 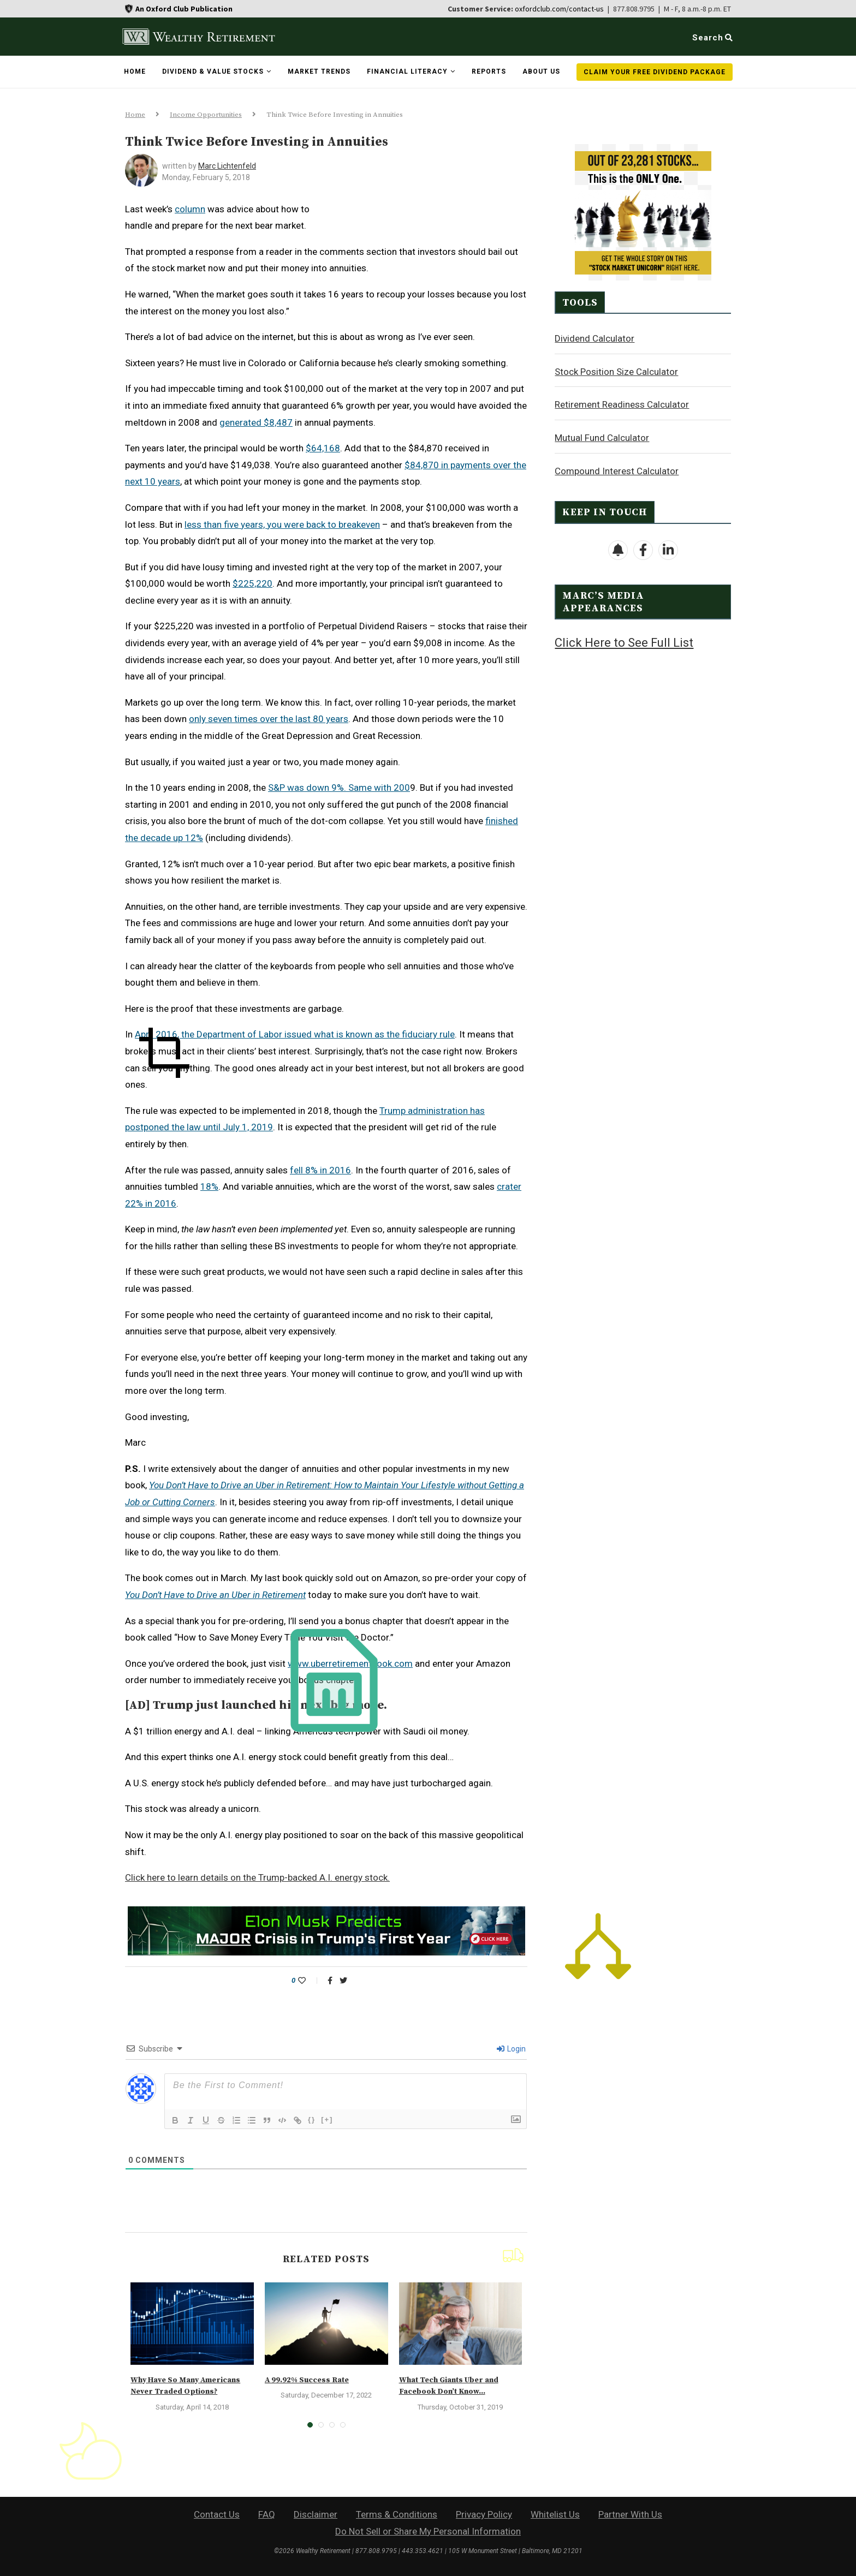 What do you see at coordinates (89, 2454) in the screenshot?
I see `indicates nighttime or evening weather conditions` at bounding box center [89, 2454].